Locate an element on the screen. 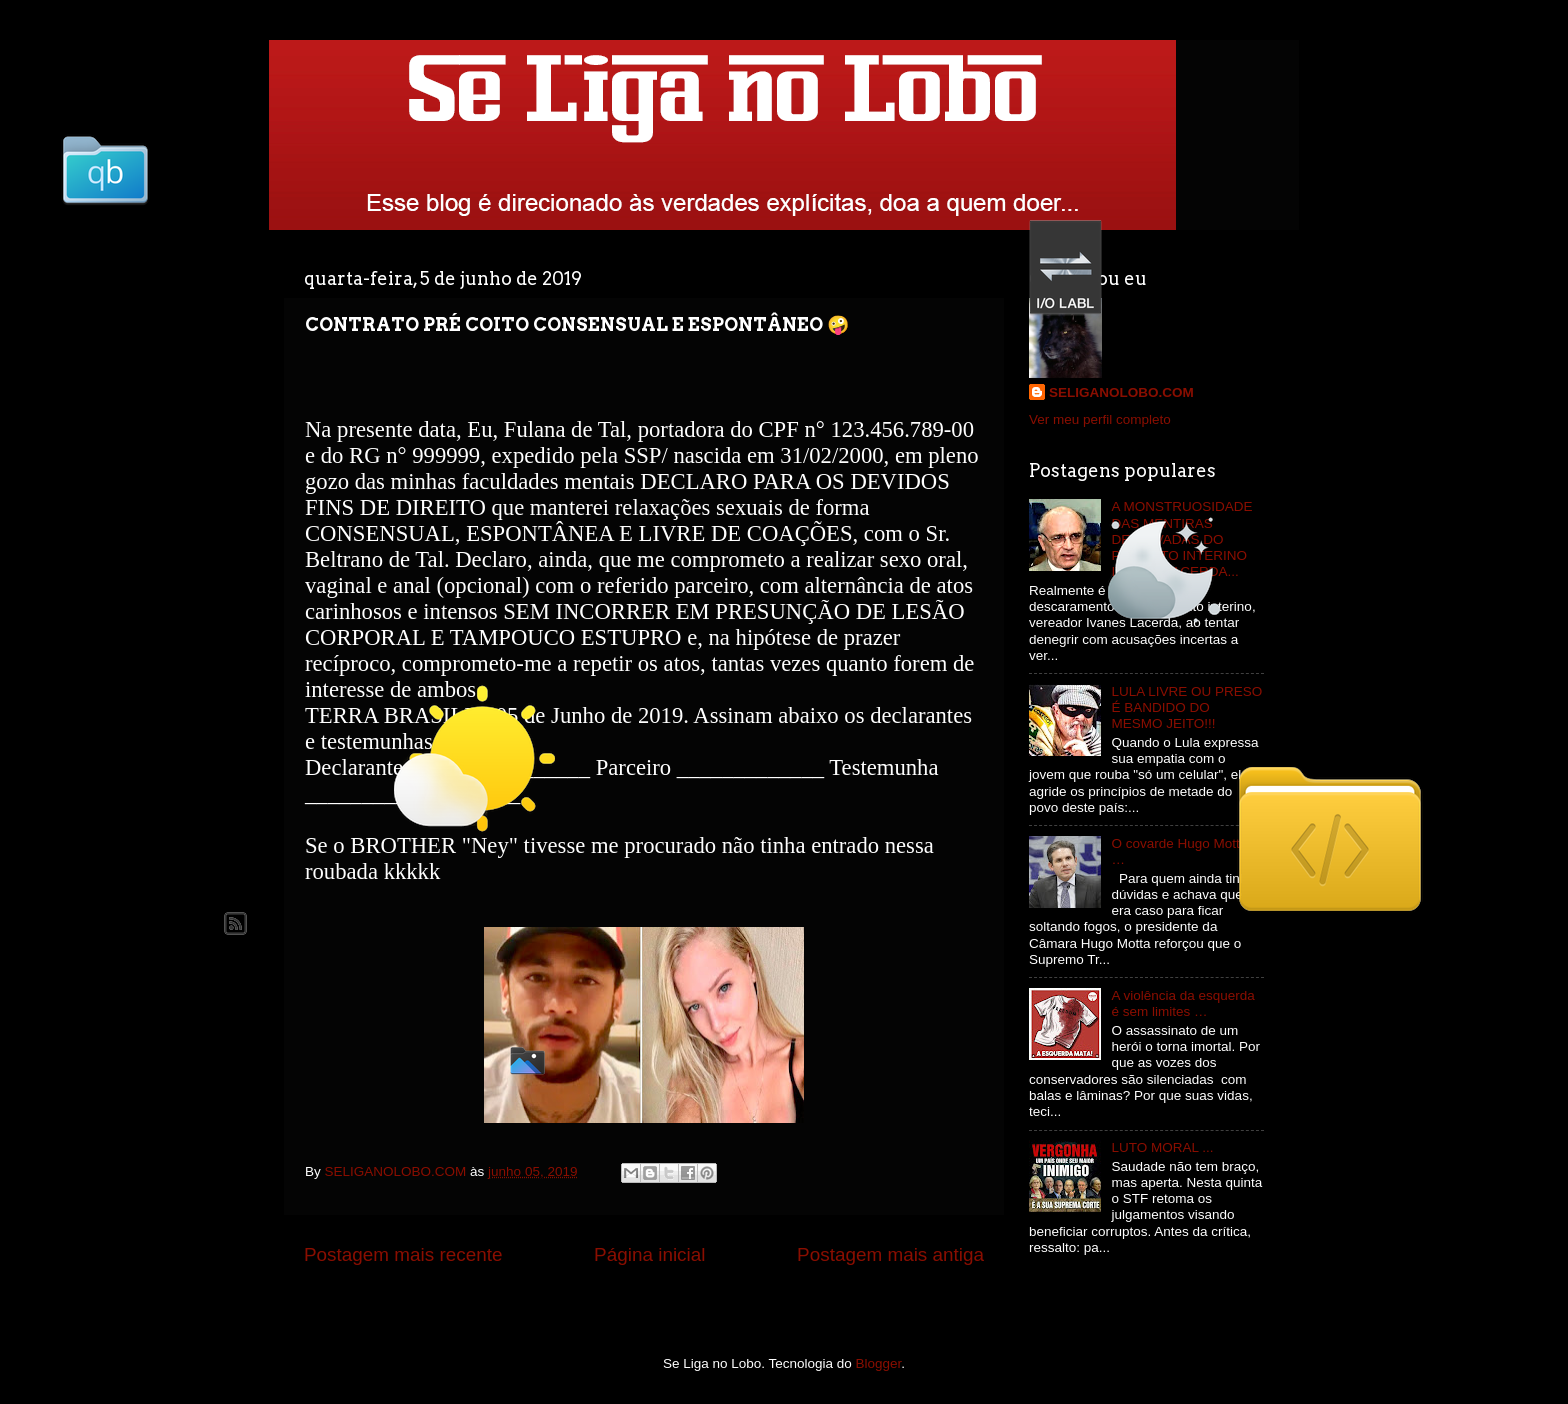 This screenshot has width=1568, height=1404. configure audio input/output settings in GarageBand is located at coordinates (1065, 269).